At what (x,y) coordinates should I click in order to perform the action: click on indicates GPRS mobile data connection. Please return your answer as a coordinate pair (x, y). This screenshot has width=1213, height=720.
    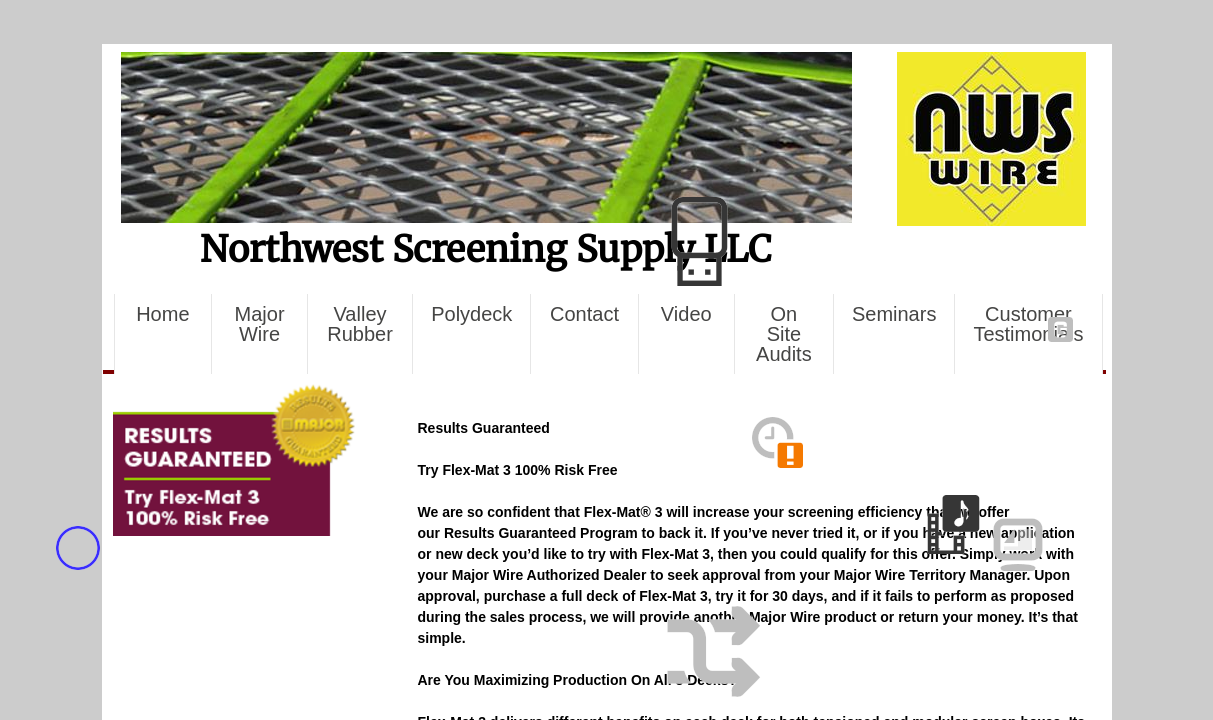
    Looking at the image, I should click on (1060, 329).